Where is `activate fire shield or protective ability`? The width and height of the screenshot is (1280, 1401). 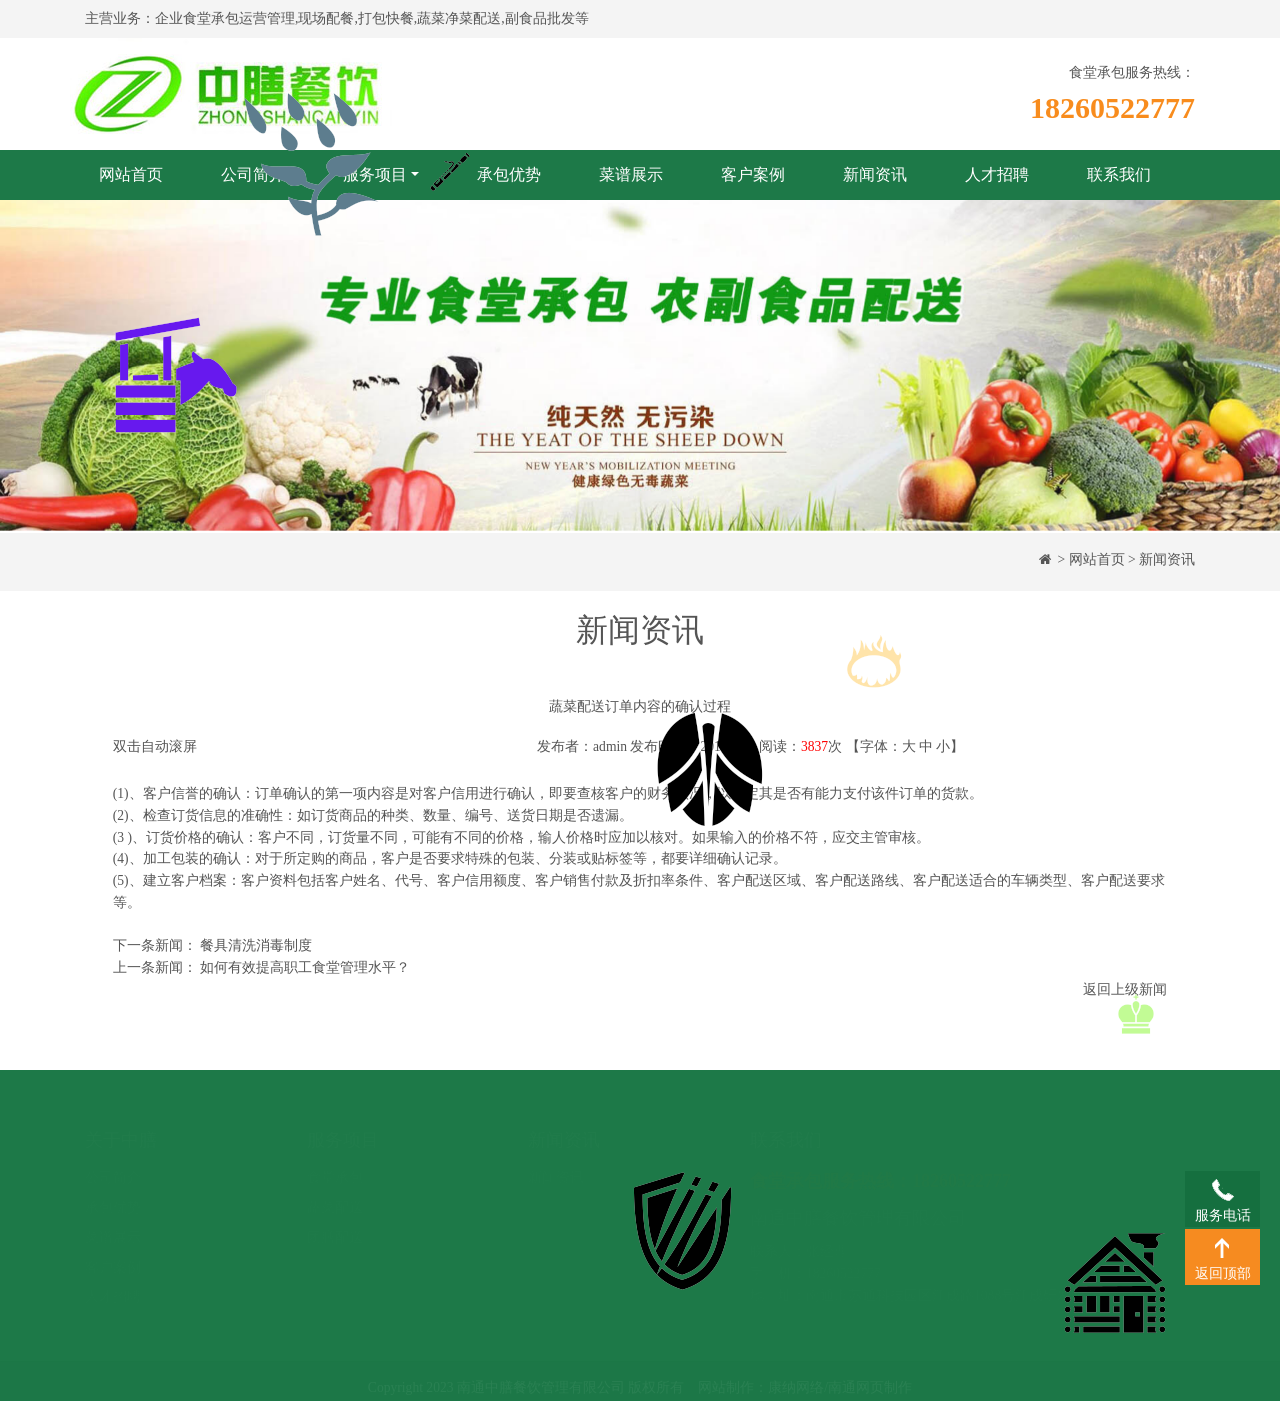 activate fire shield or protective ability is located at coordinates (874, 662).